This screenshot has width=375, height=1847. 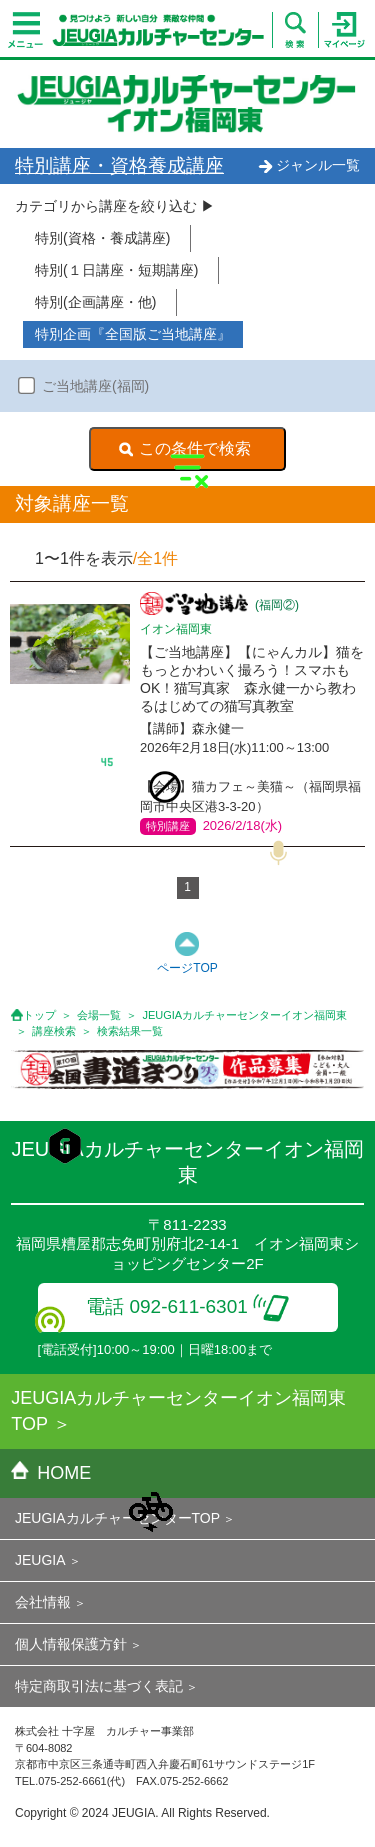 What do you see at coordinates (107, 762) in the screenshot?
I see `indicates item number 45 in a list or sequence` at bounding box center [107, 762].